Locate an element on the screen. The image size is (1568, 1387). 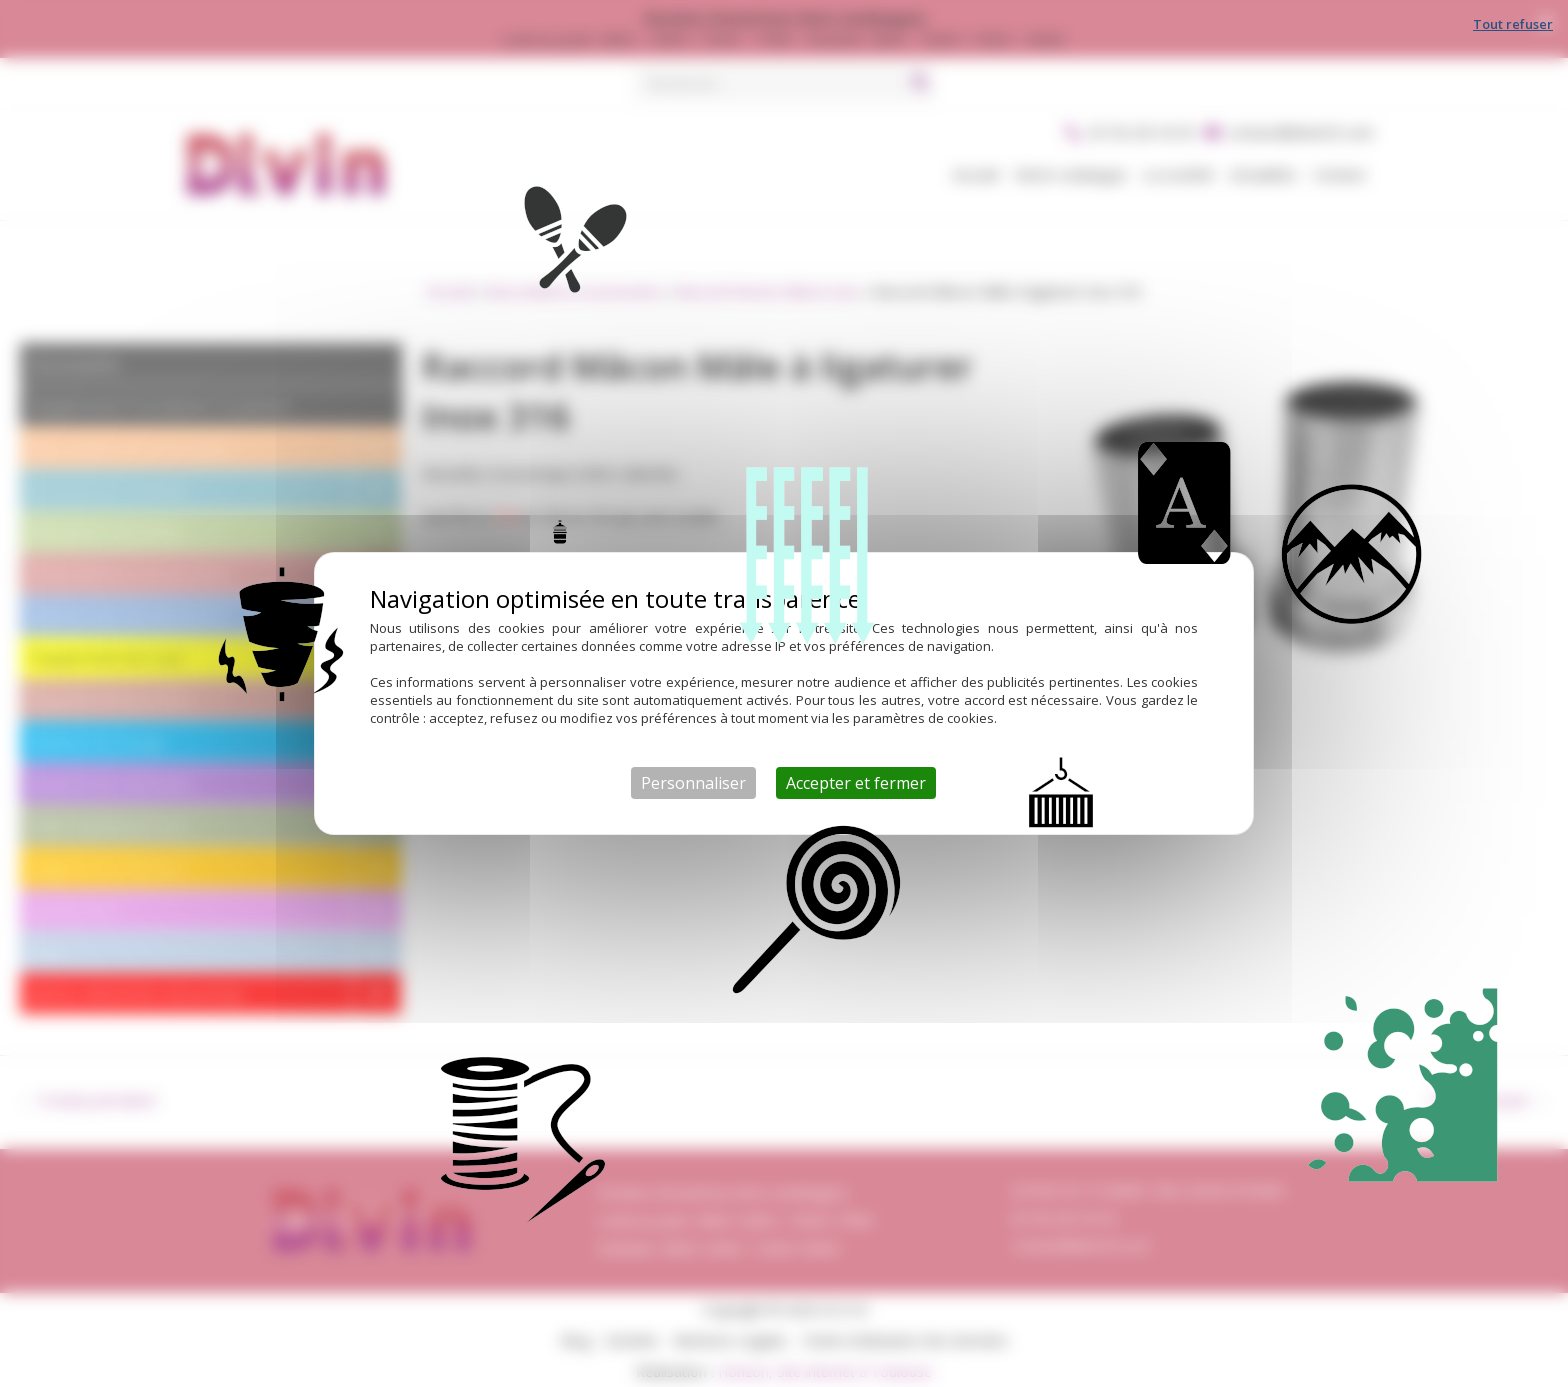
indicates ink or paint splatter effect tool is located at coordinates (1402, 1085).